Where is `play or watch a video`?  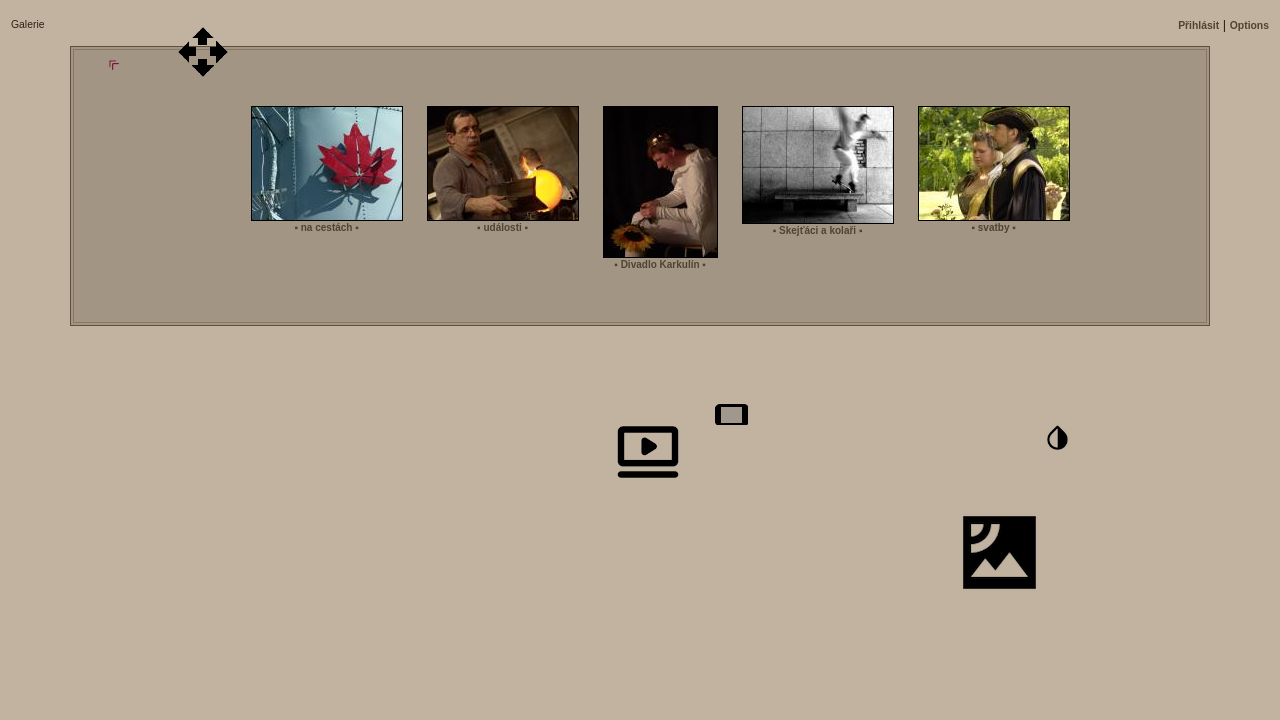
play or watch a video is located at coordinates (648, 452).